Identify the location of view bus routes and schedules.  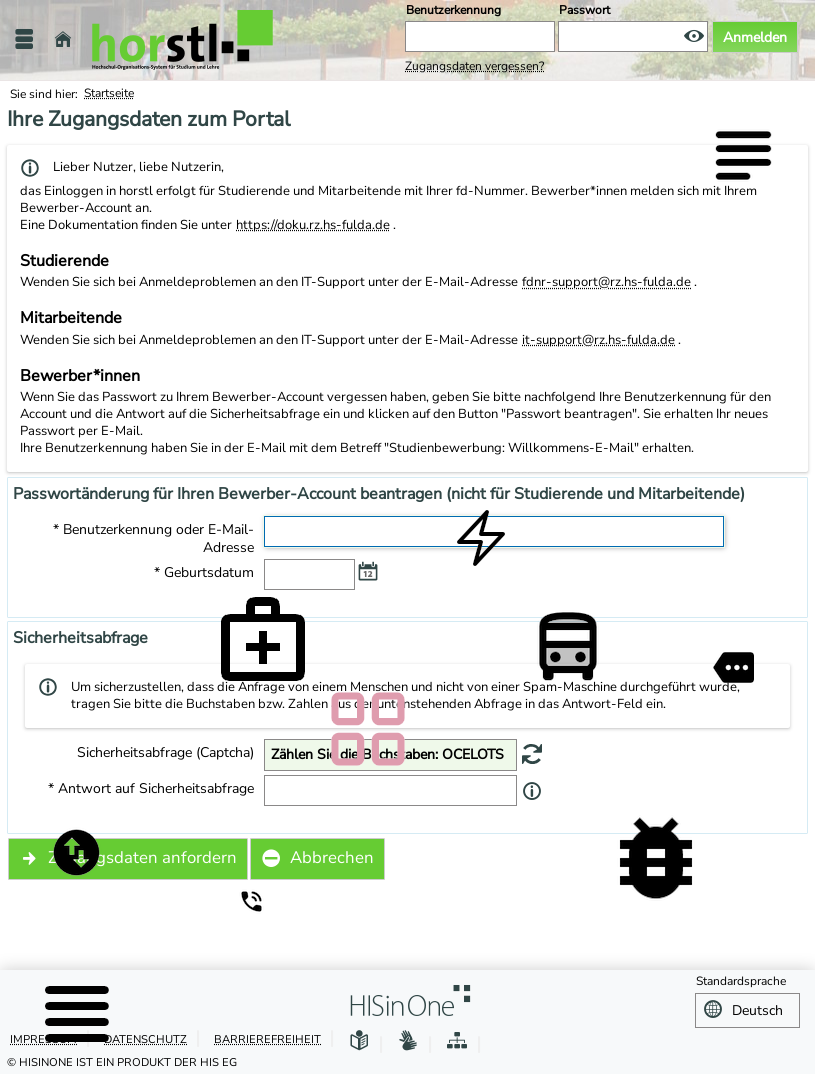
(568, 648).